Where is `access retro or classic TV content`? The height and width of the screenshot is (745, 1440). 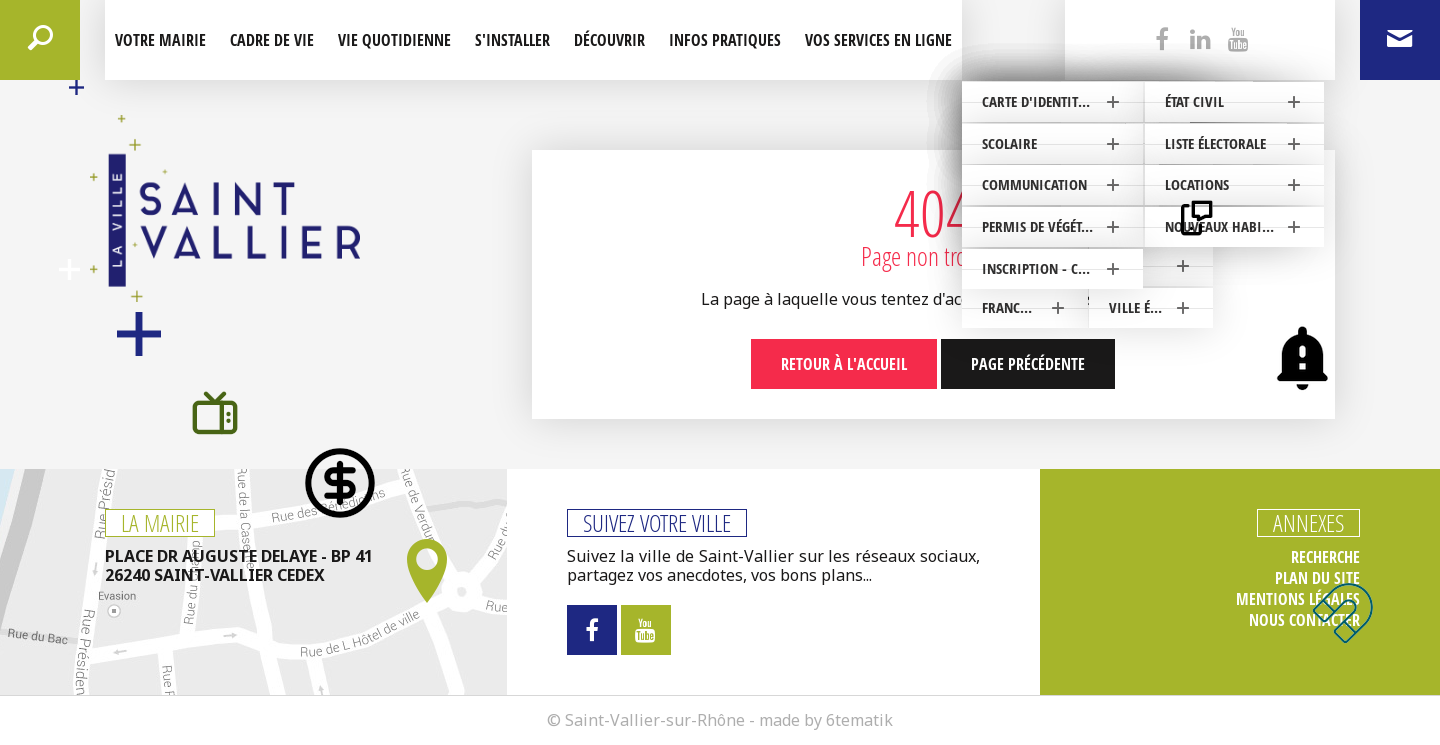
access retro or classic TV content is located at coordinates (215, 414).